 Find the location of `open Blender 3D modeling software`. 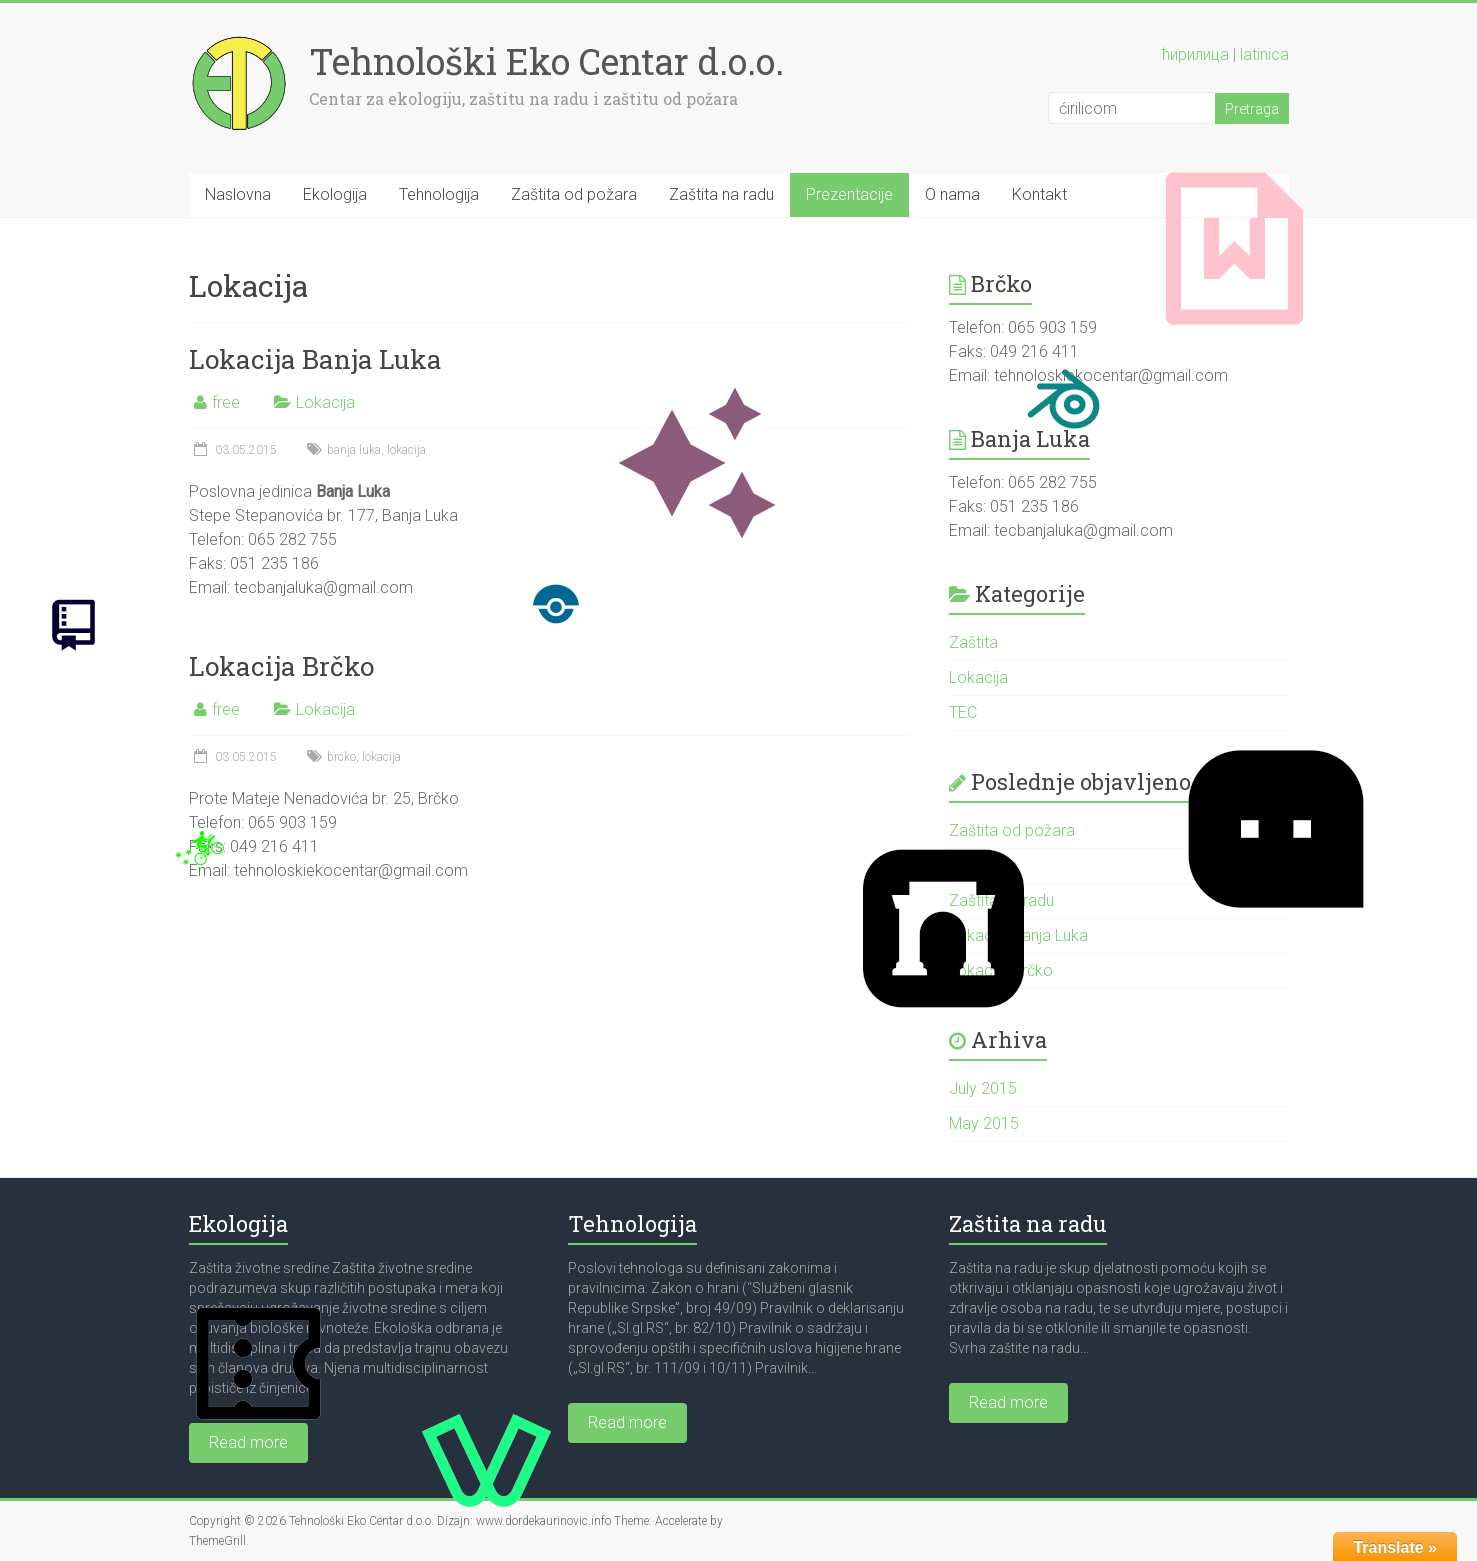

open Blender 3D modeling software is located at coordinates (1063, 400).